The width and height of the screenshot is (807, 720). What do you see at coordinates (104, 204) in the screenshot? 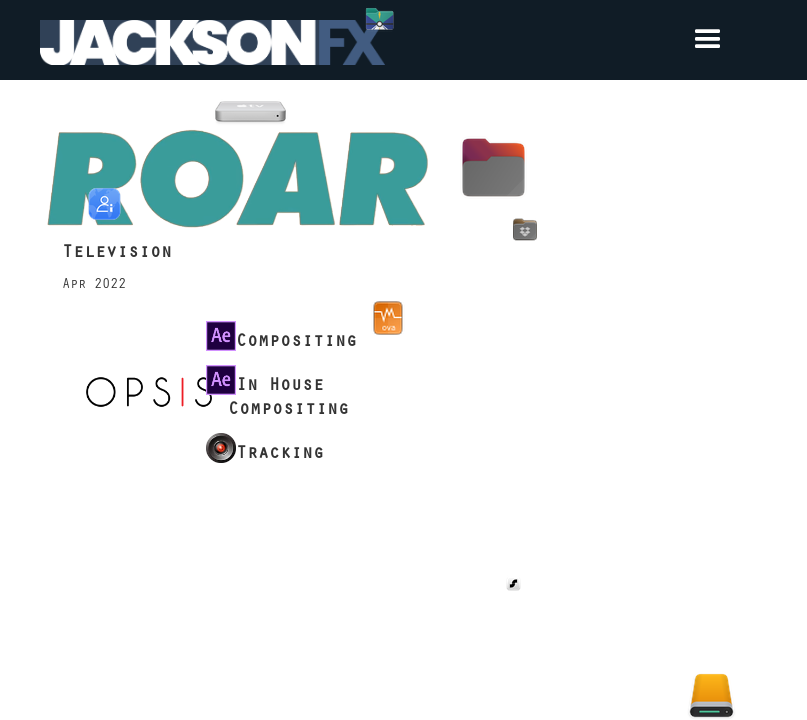
I see `manage connected online accounts` at bounding box center [104, 204].